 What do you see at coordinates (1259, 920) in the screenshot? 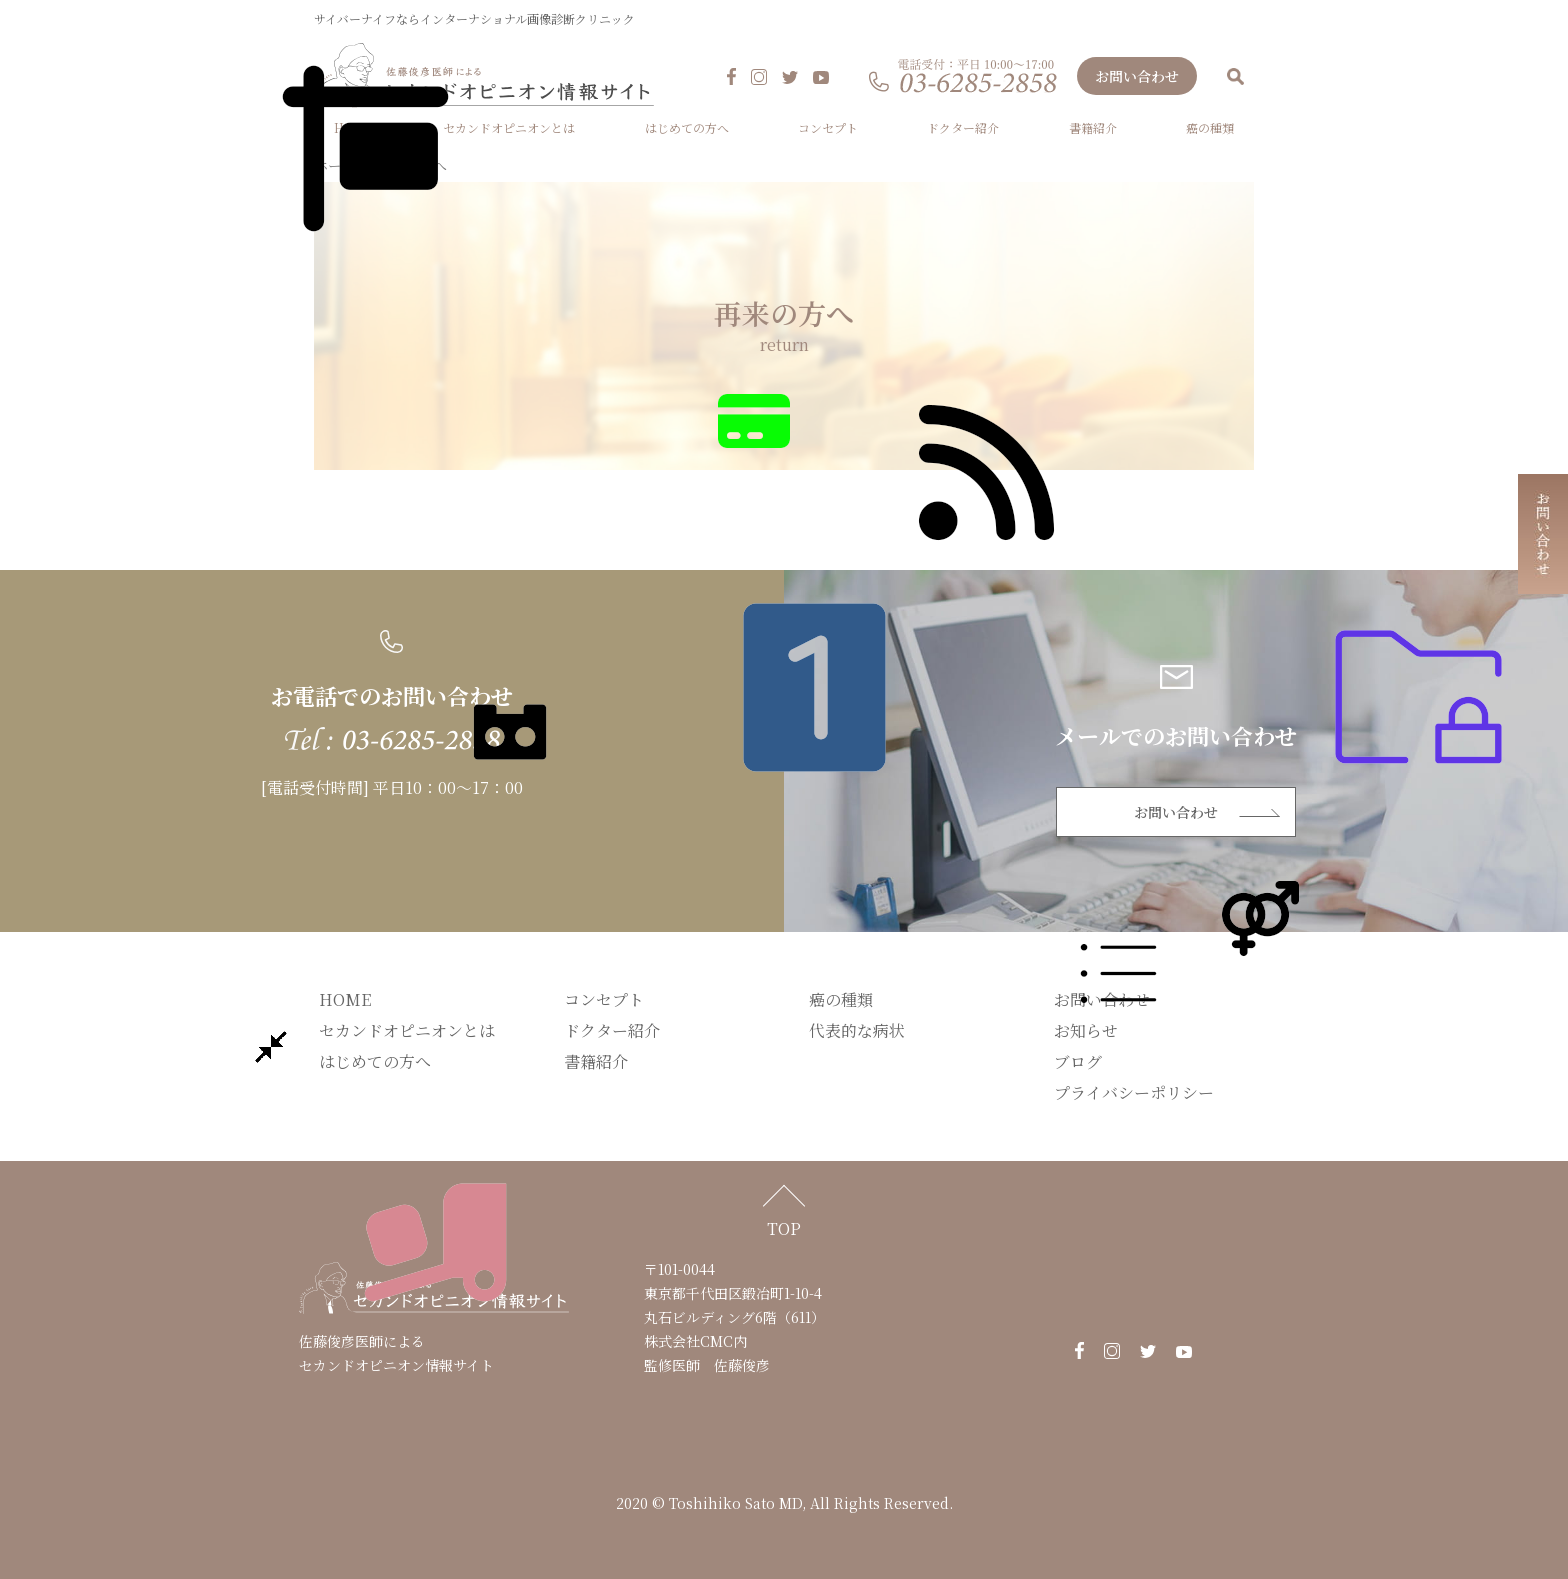
I see `indicates gender or sex selection options` at bounding box center [1259, 920].